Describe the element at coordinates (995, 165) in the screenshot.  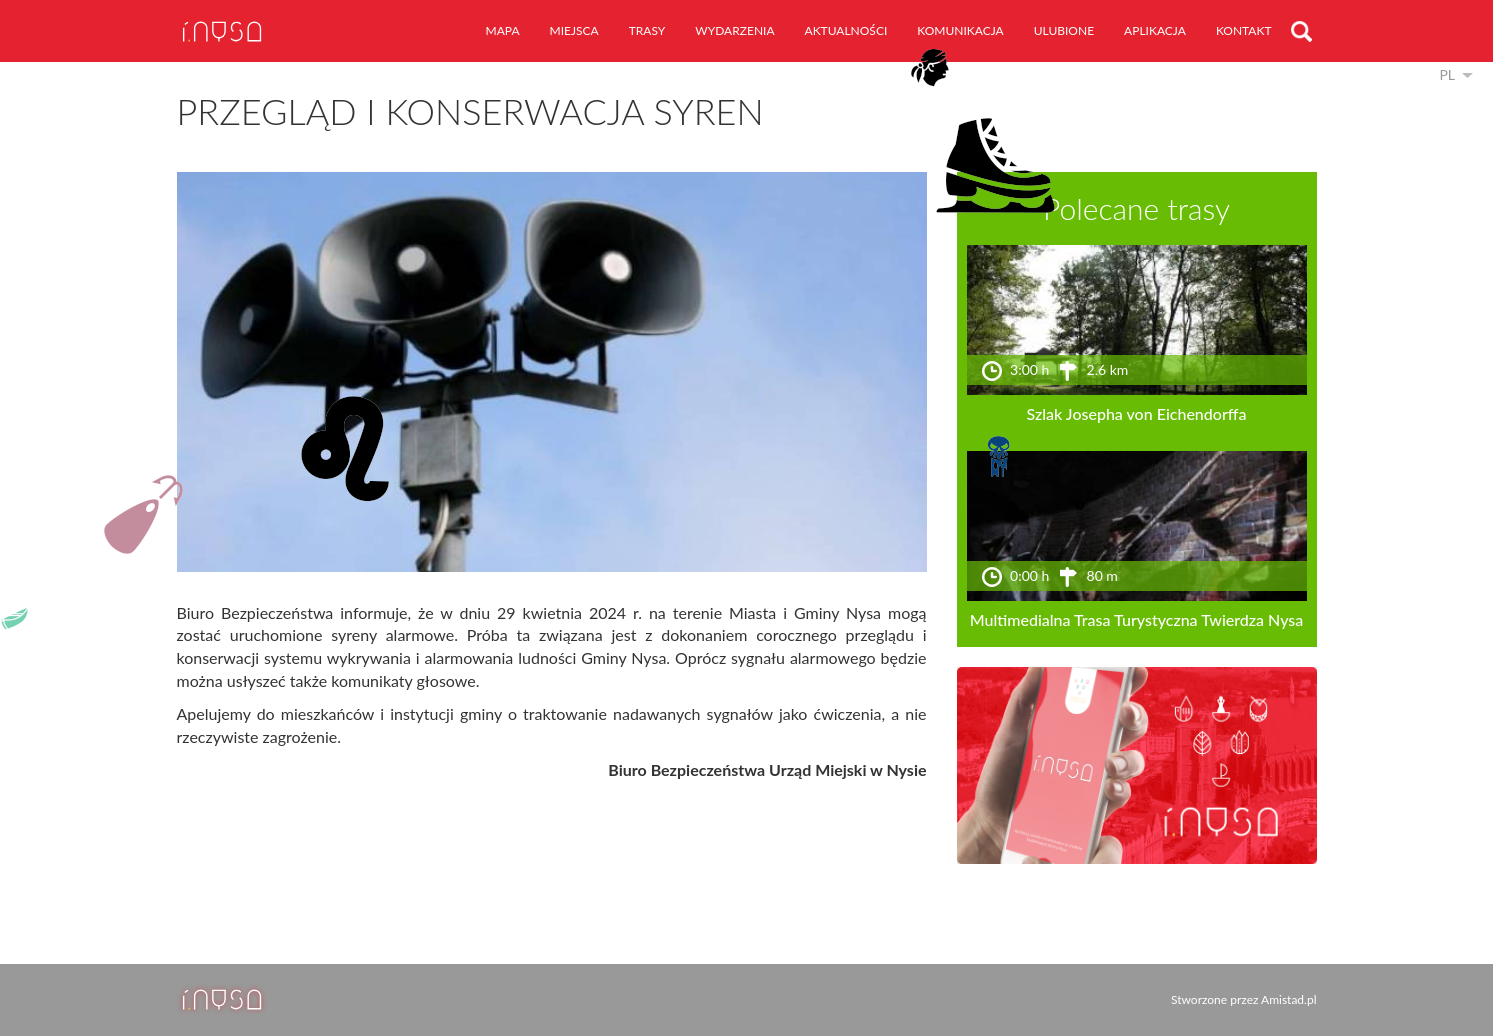
I see `access ice skating activities or sports` at that location.